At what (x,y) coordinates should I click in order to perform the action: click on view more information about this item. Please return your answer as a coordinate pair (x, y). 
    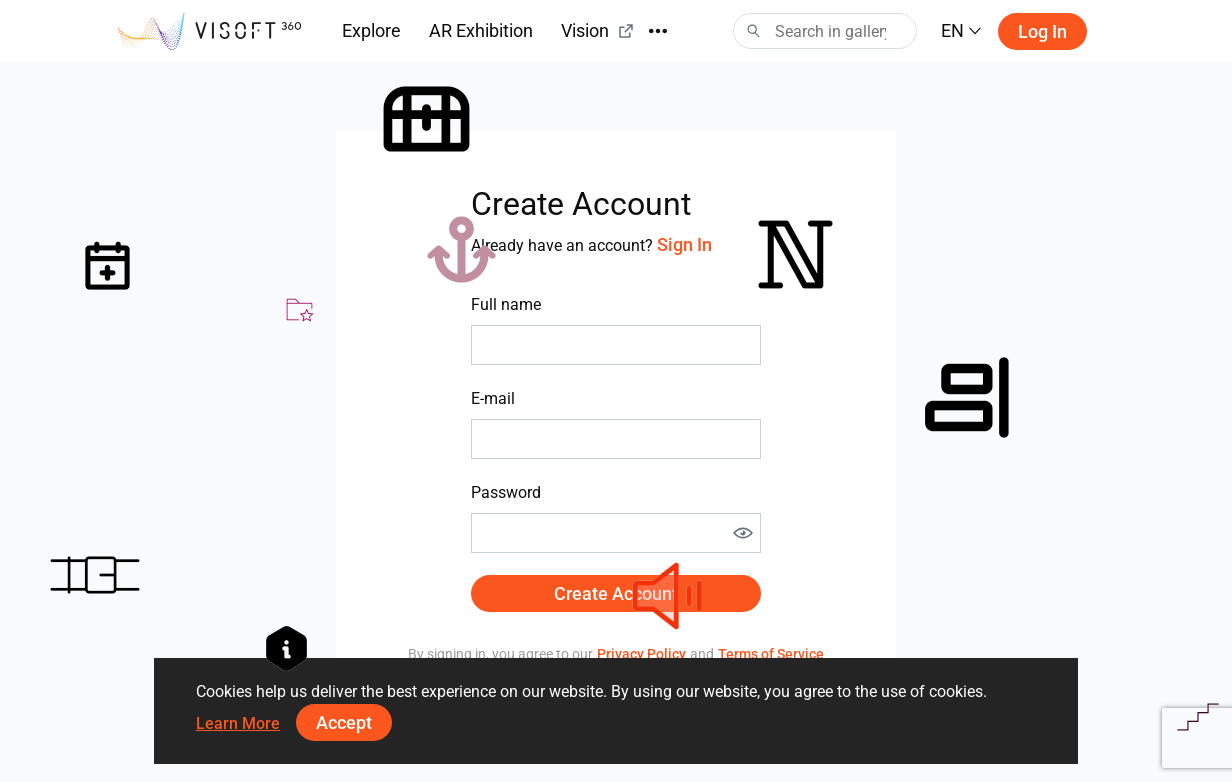
    Looking at the image, I should click on (286, 648).